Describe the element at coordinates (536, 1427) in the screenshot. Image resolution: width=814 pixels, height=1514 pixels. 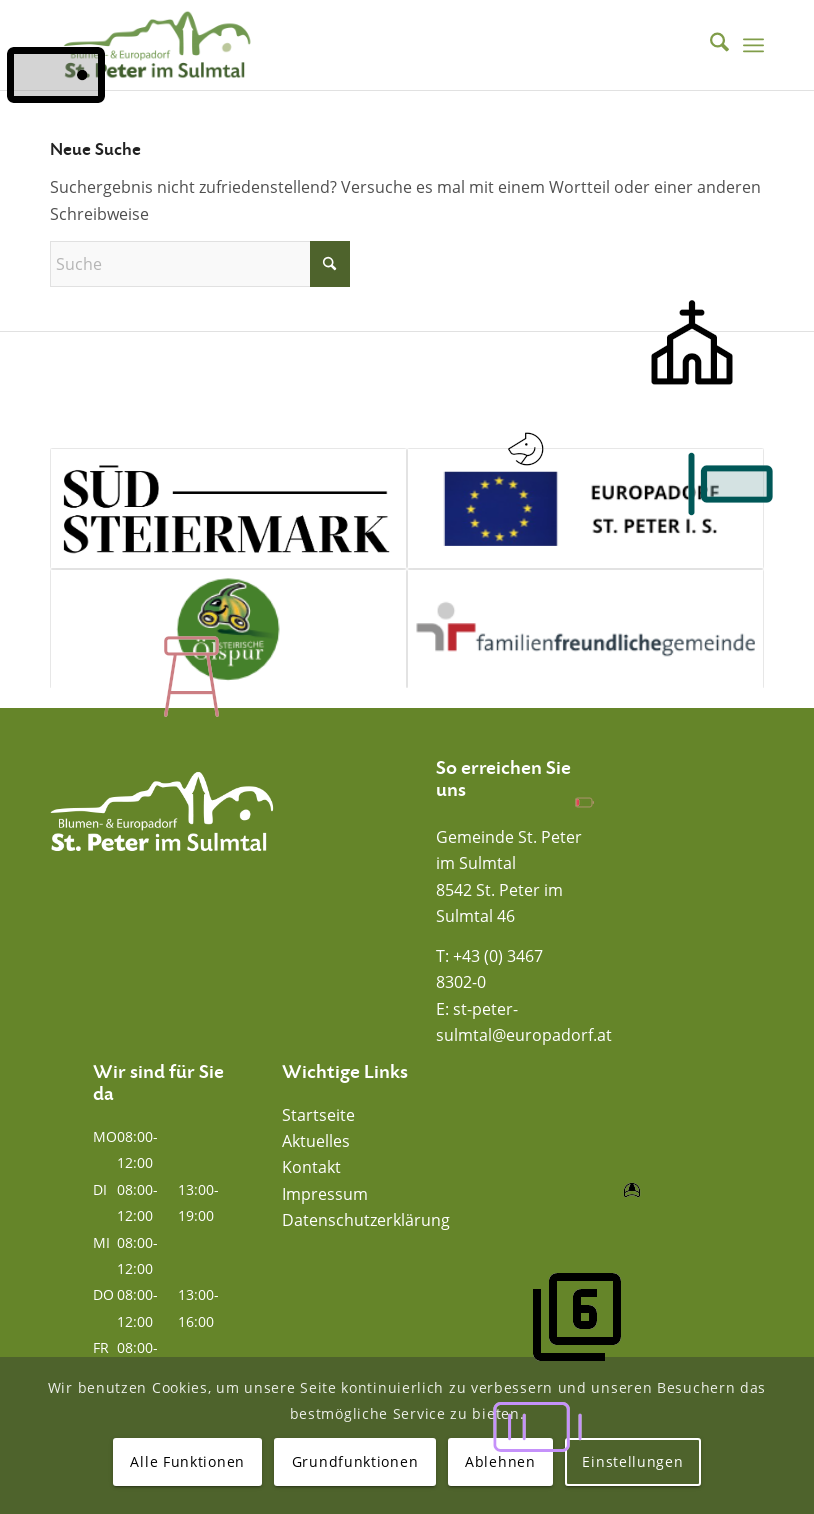
I see `indicates medium battery level` at that location.